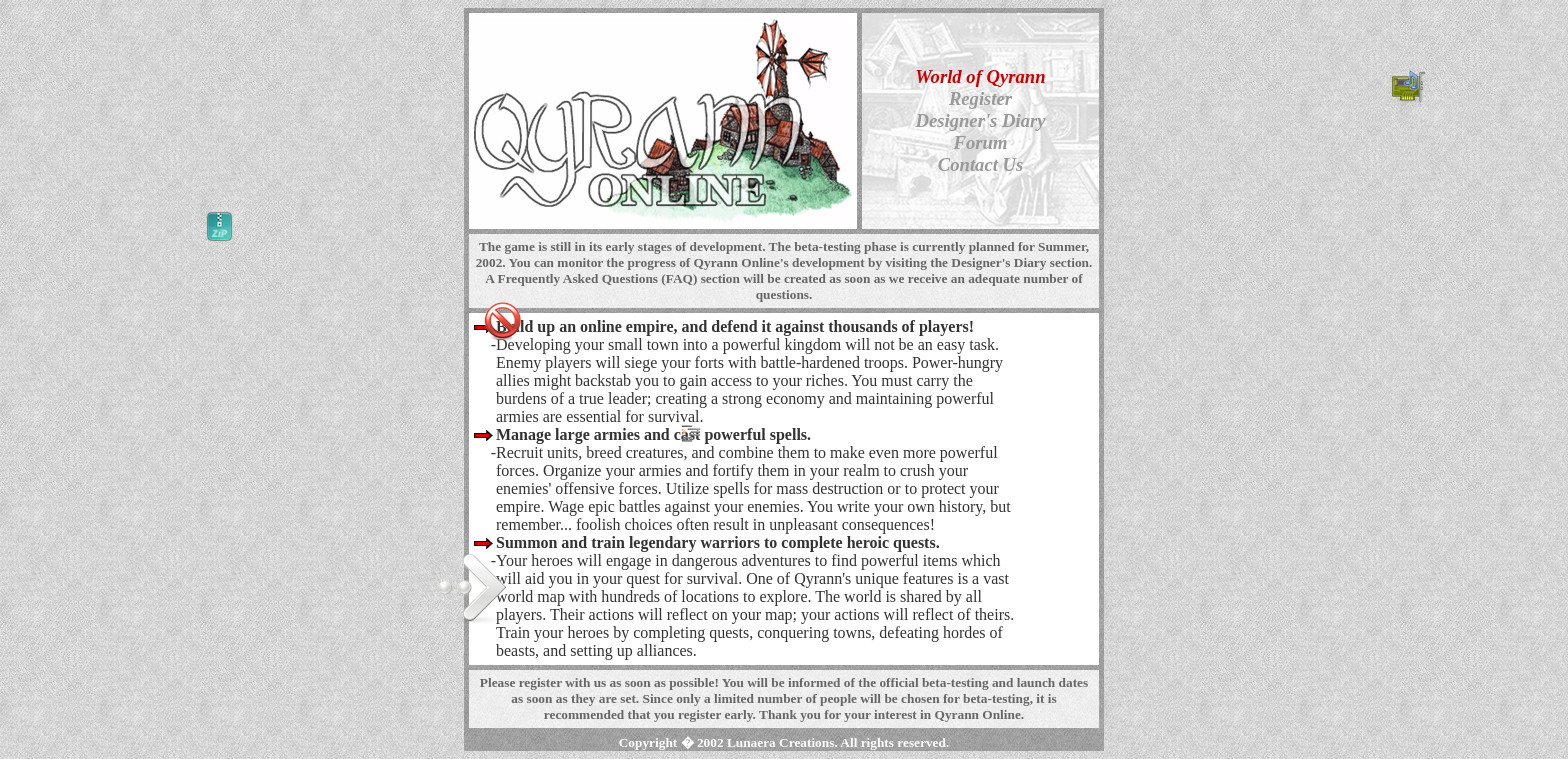 Image resolution: width=1568 pixels, height=759 pixels. I want to click on decrease text indentation, so click(691, 434).